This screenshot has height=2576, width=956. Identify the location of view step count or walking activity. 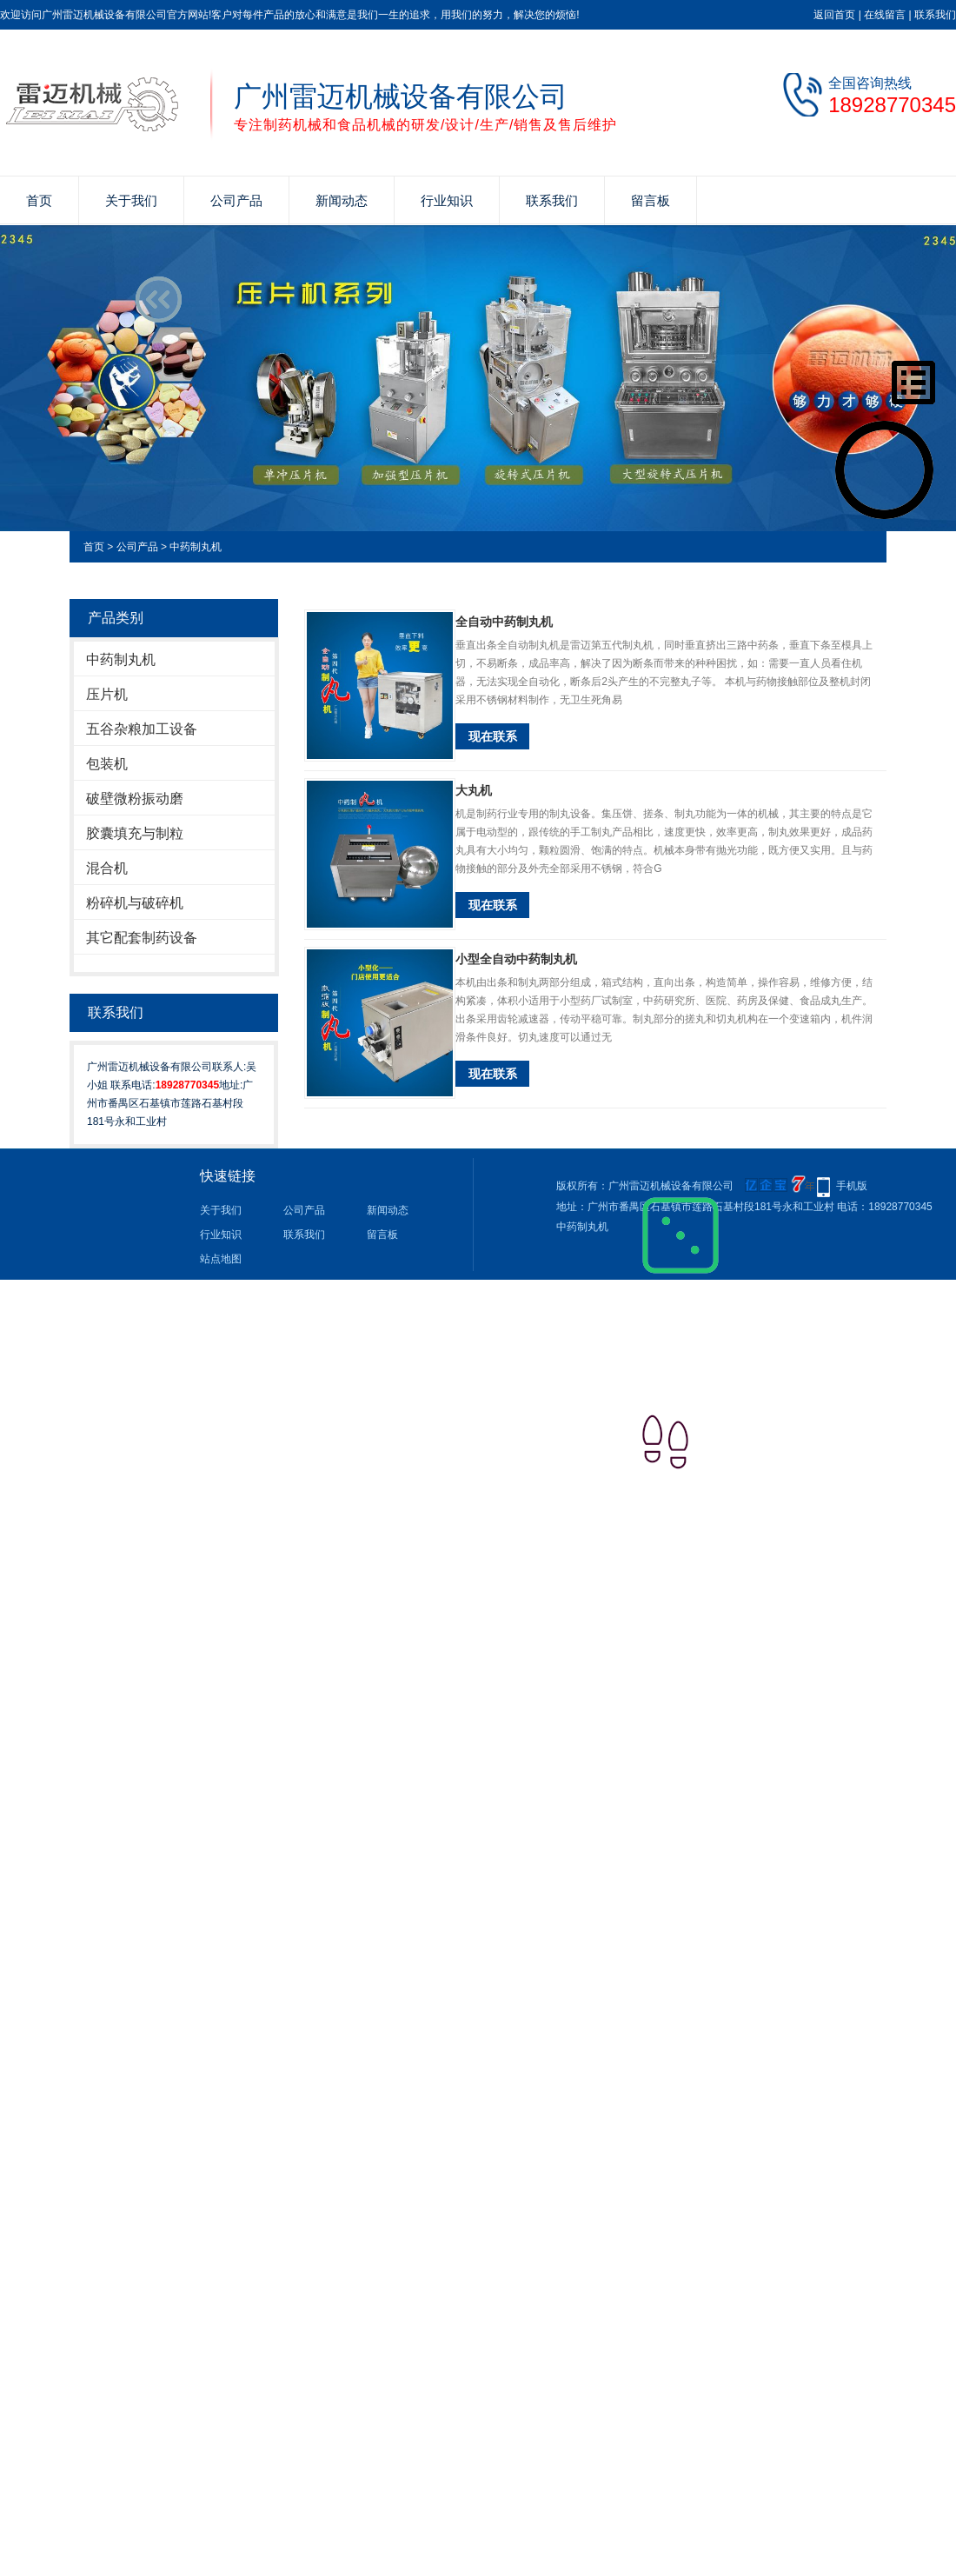
(665, 1441).